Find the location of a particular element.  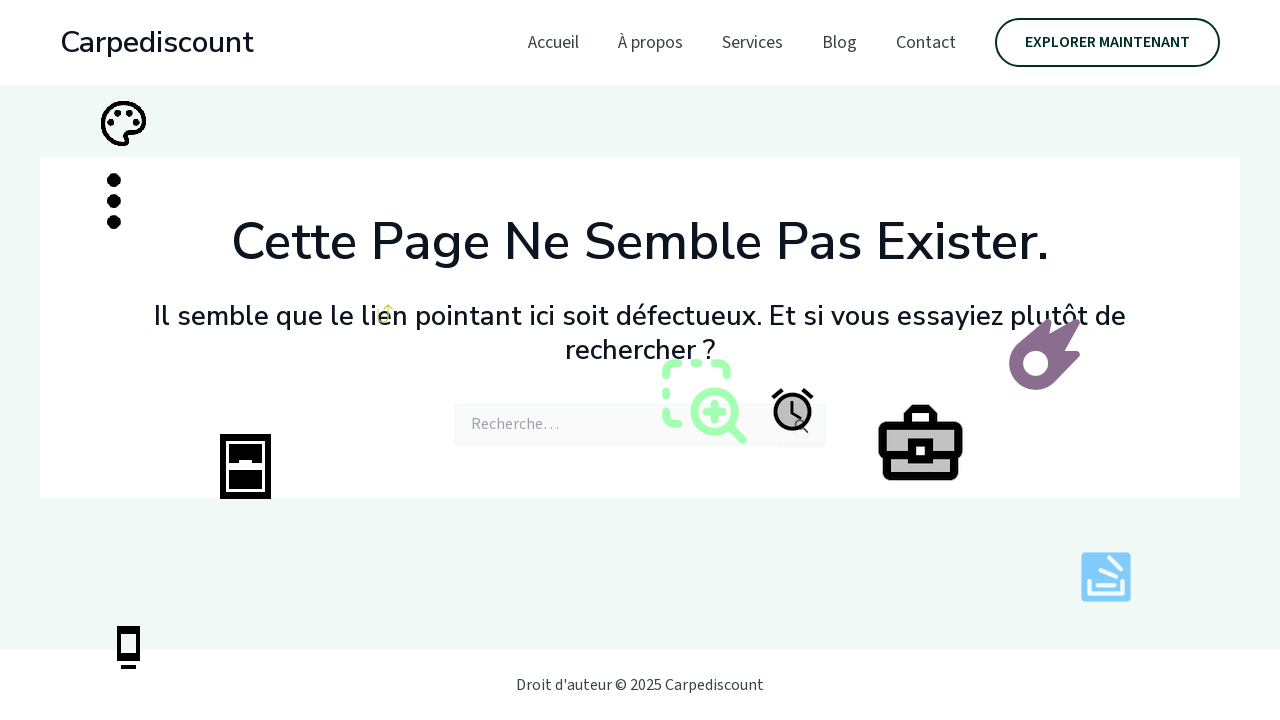

zoom in on a selected area is located at coordinates (702, 399).